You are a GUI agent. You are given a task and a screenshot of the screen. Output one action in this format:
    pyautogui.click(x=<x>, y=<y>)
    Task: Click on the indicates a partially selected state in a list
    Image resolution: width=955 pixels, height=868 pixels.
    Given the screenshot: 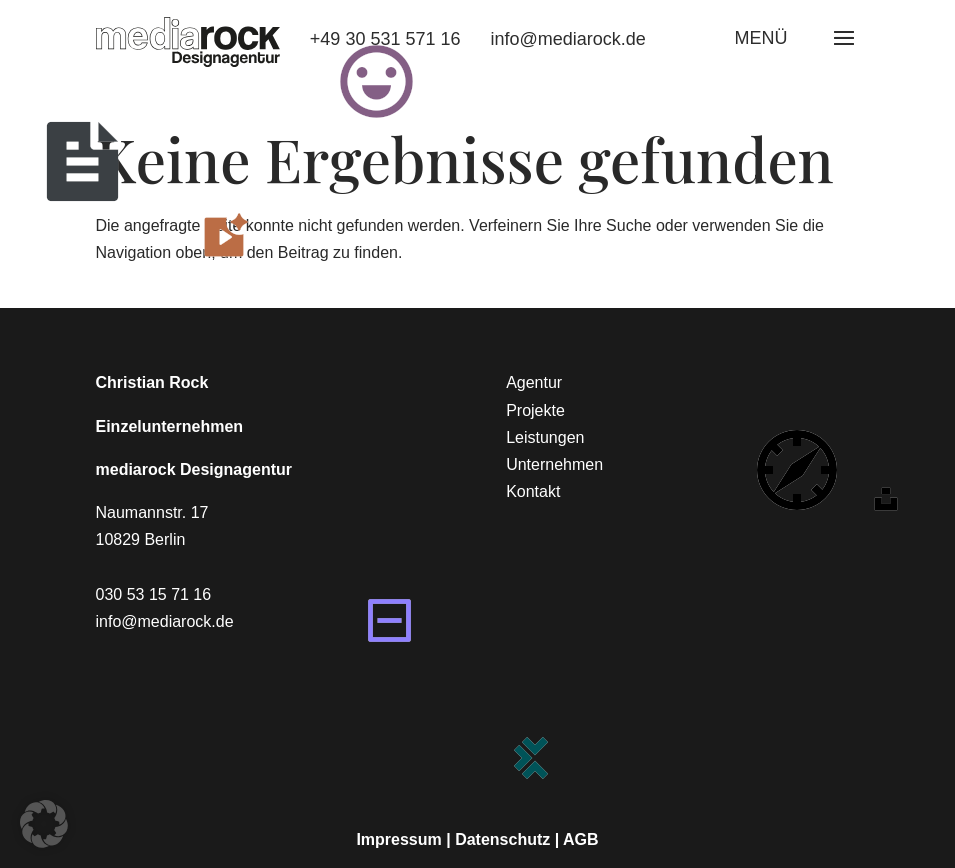 What is the action you would take?
    pyautogui.click(x=389, y=620)
    